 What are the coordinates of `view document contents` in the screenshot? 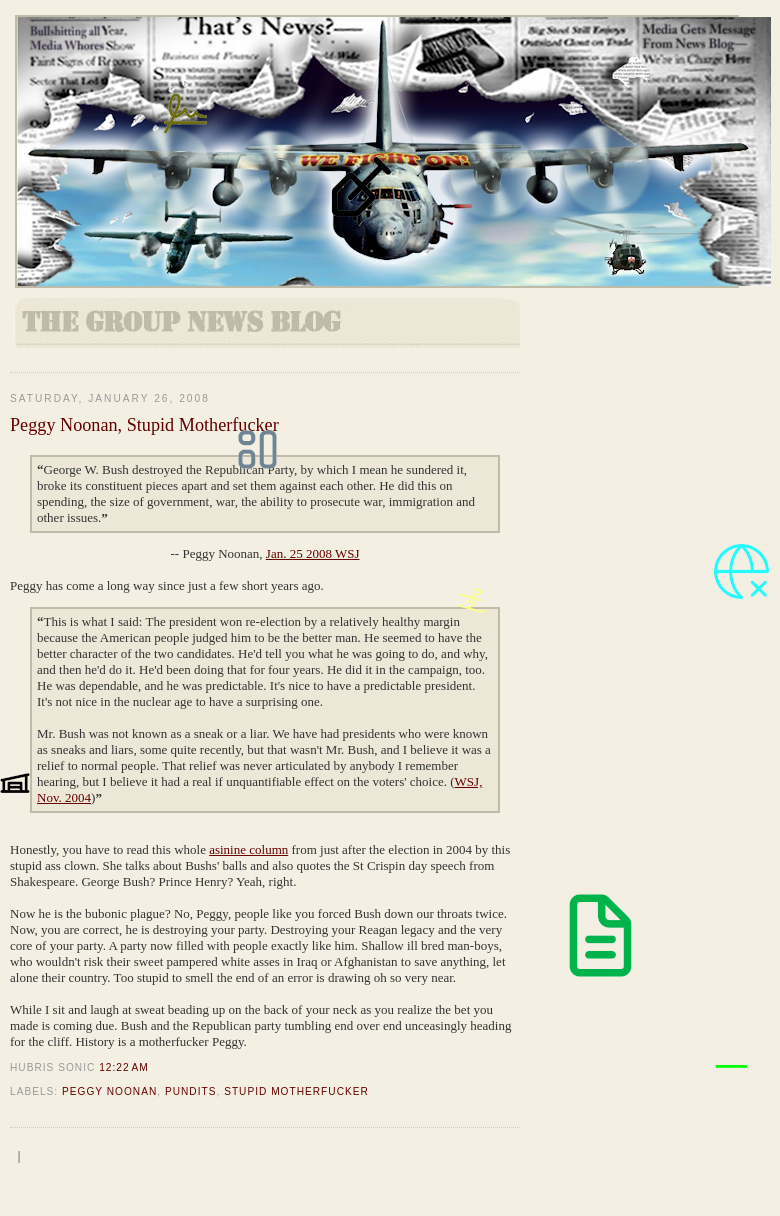 It's located at (600, 935).